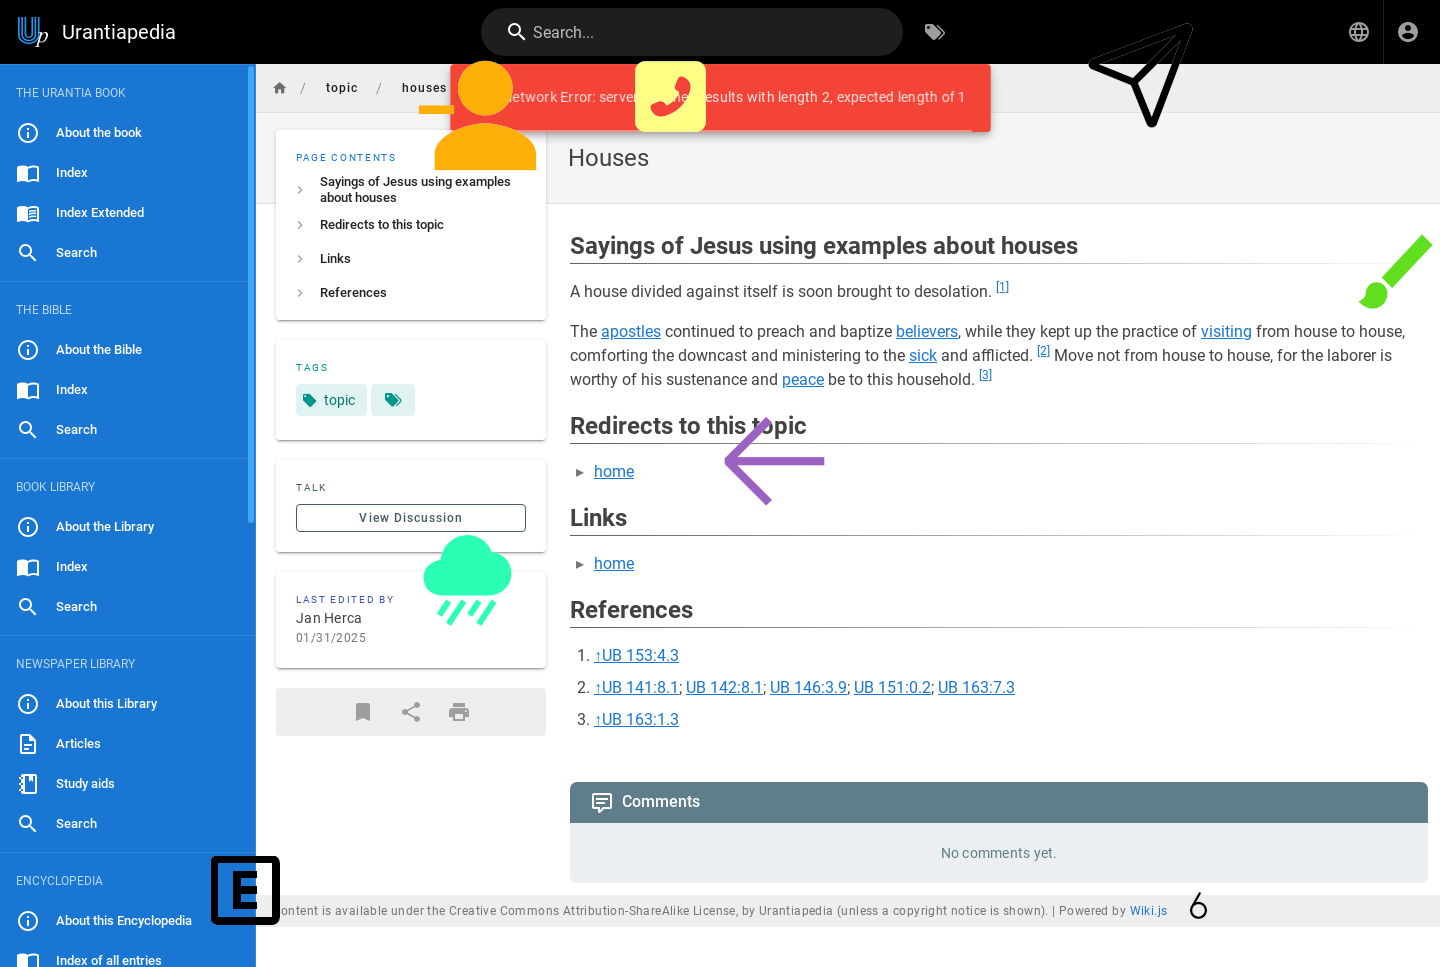  What do you see at coordinates (245, 890) in the screenshot?
I see `indicates explicit content warning` at bounding box center [245, 890].